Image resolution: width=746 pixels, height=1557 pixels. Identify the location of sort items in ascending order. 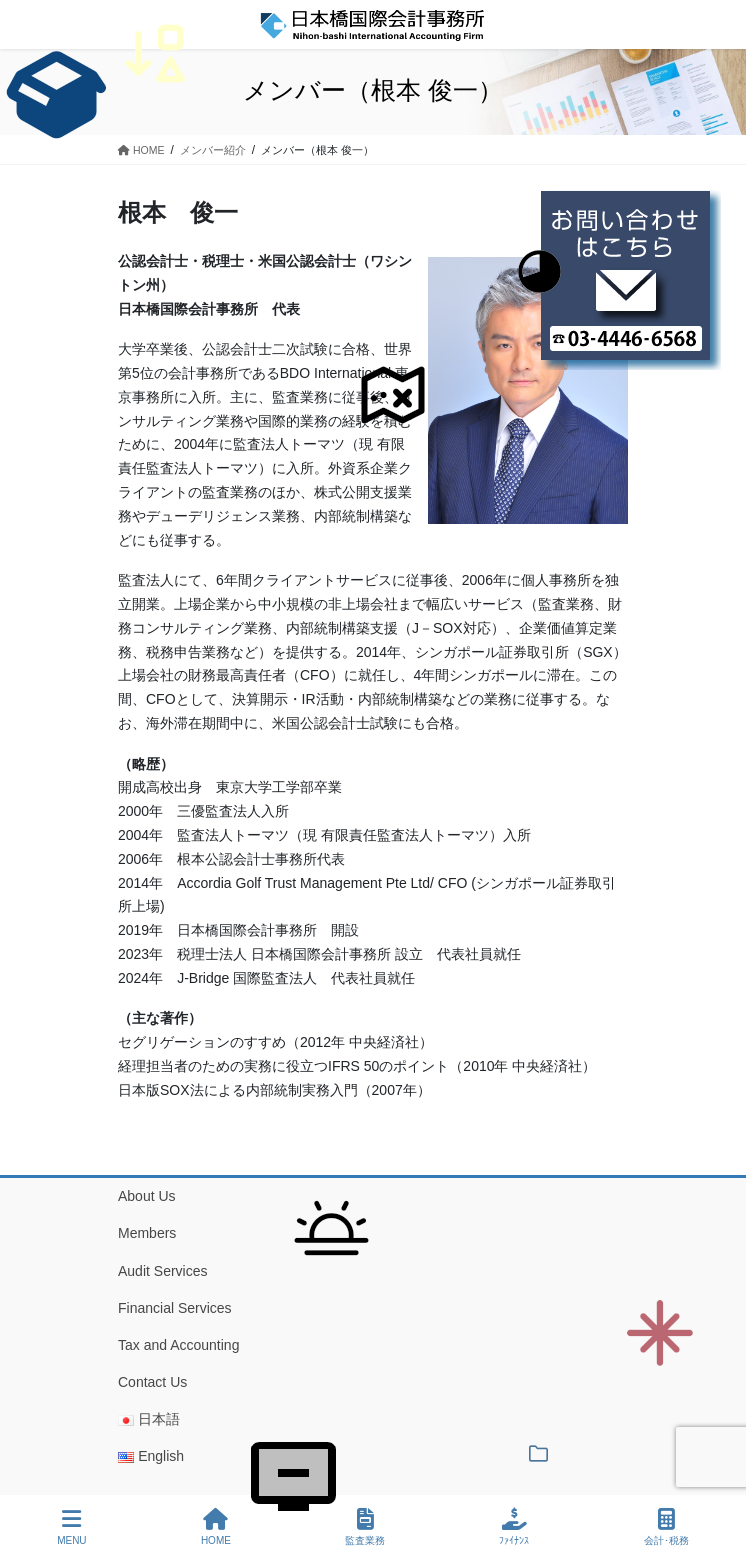
(154, 53).